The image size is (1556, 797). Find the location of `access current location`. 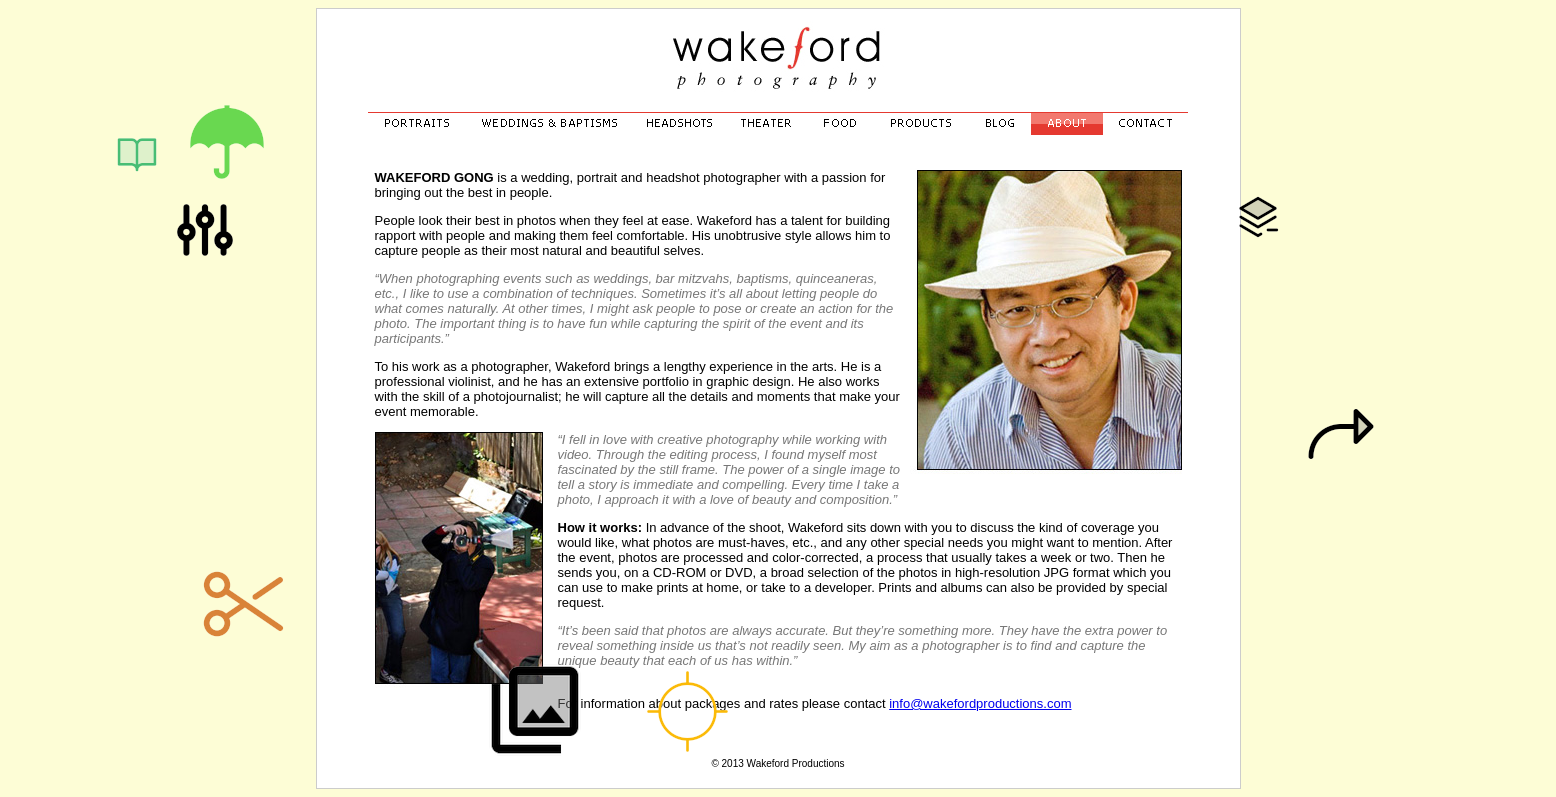

access current location is located at coordinates (687, 711).